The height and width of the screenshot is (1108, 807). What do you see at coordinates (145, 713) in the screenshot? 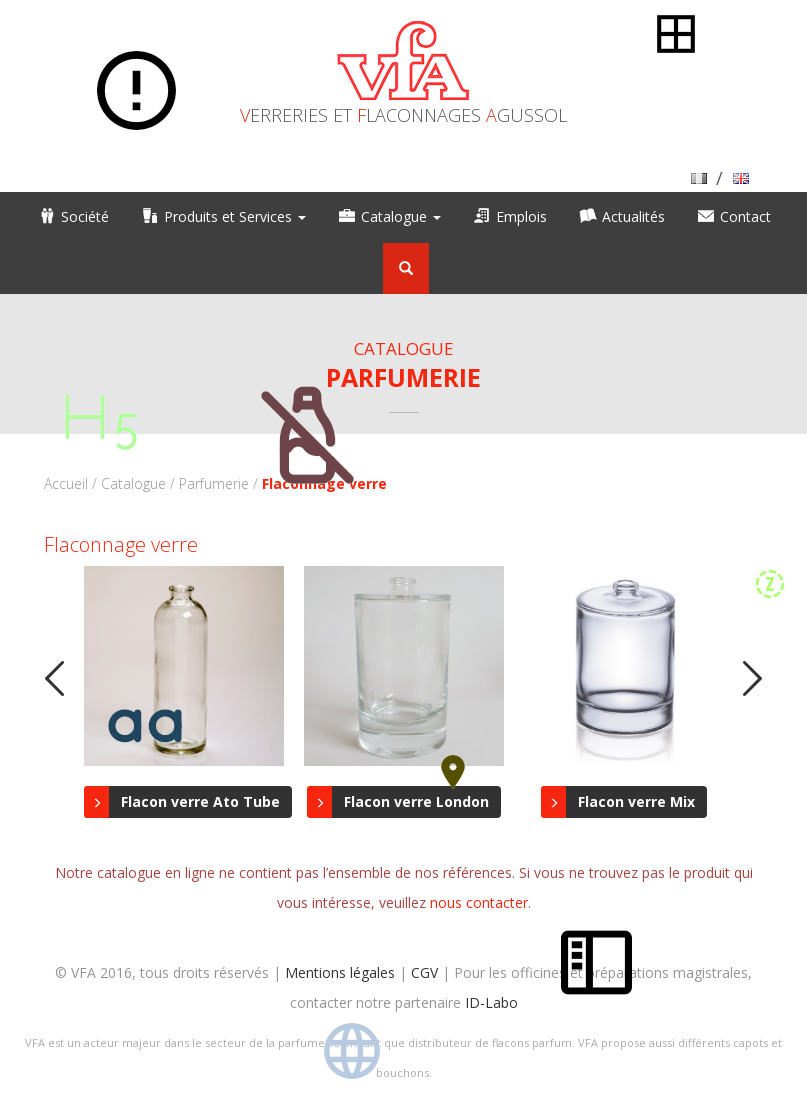
I see `switch text to lowercase` at bounding box center [145, 713].